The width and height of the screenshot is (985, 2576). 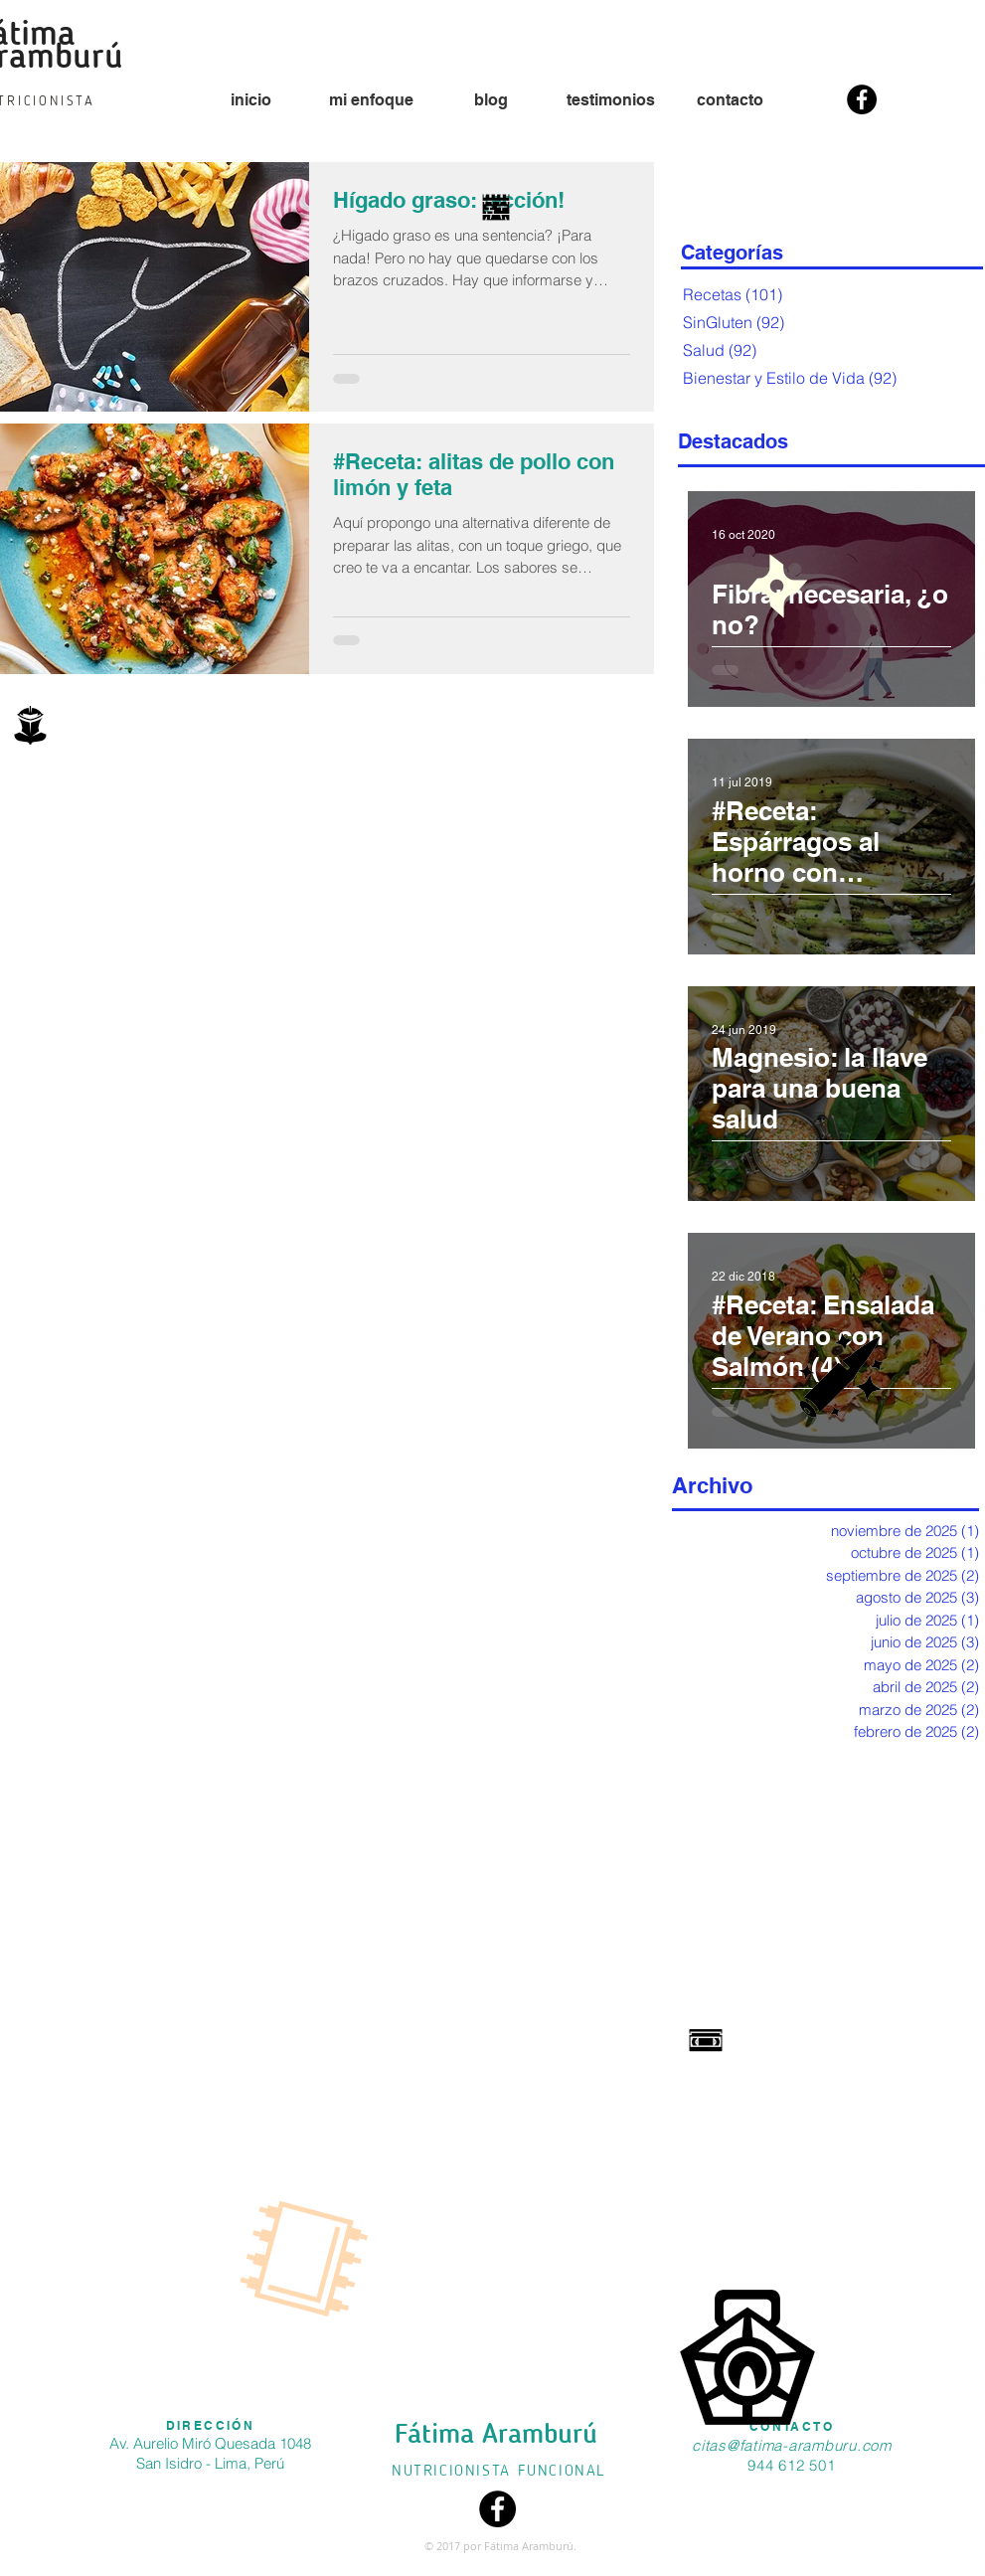 I want to click on access retro or archived video content, so click(x=706, y=2041).